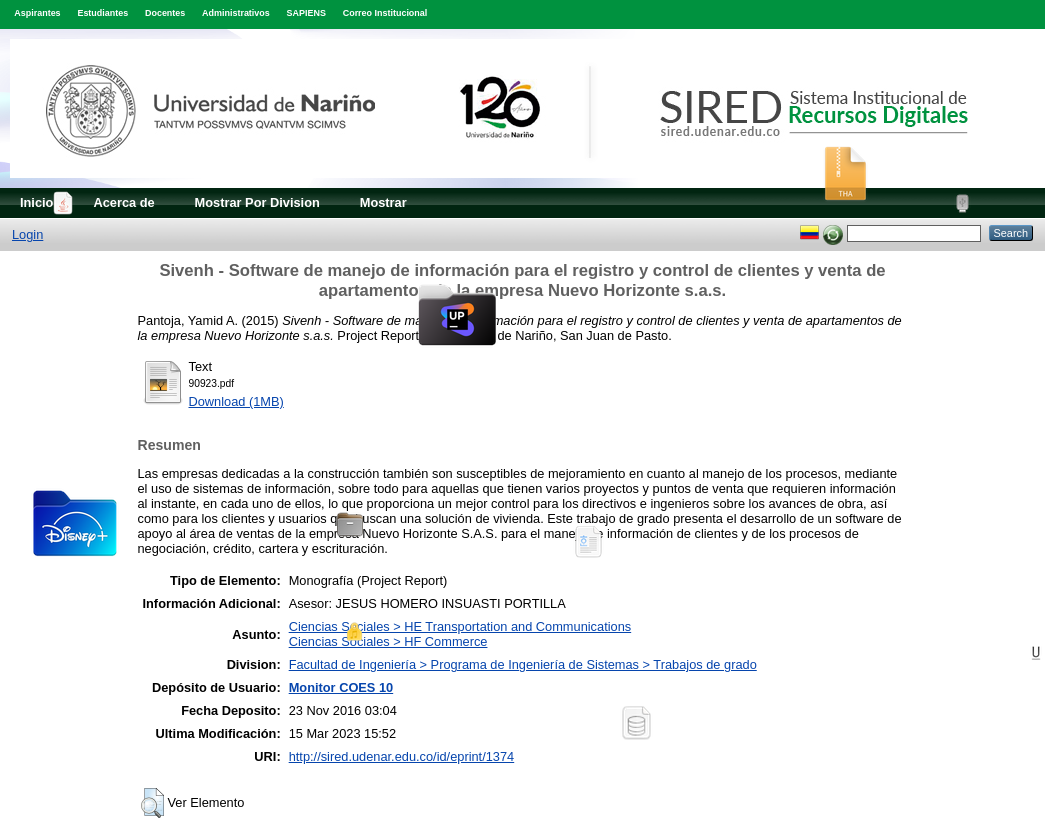  What do you see at coordinates (845, 174) in the screenshot?
I see `a compressed archive file in THA format` at bounding box center [845, 174].